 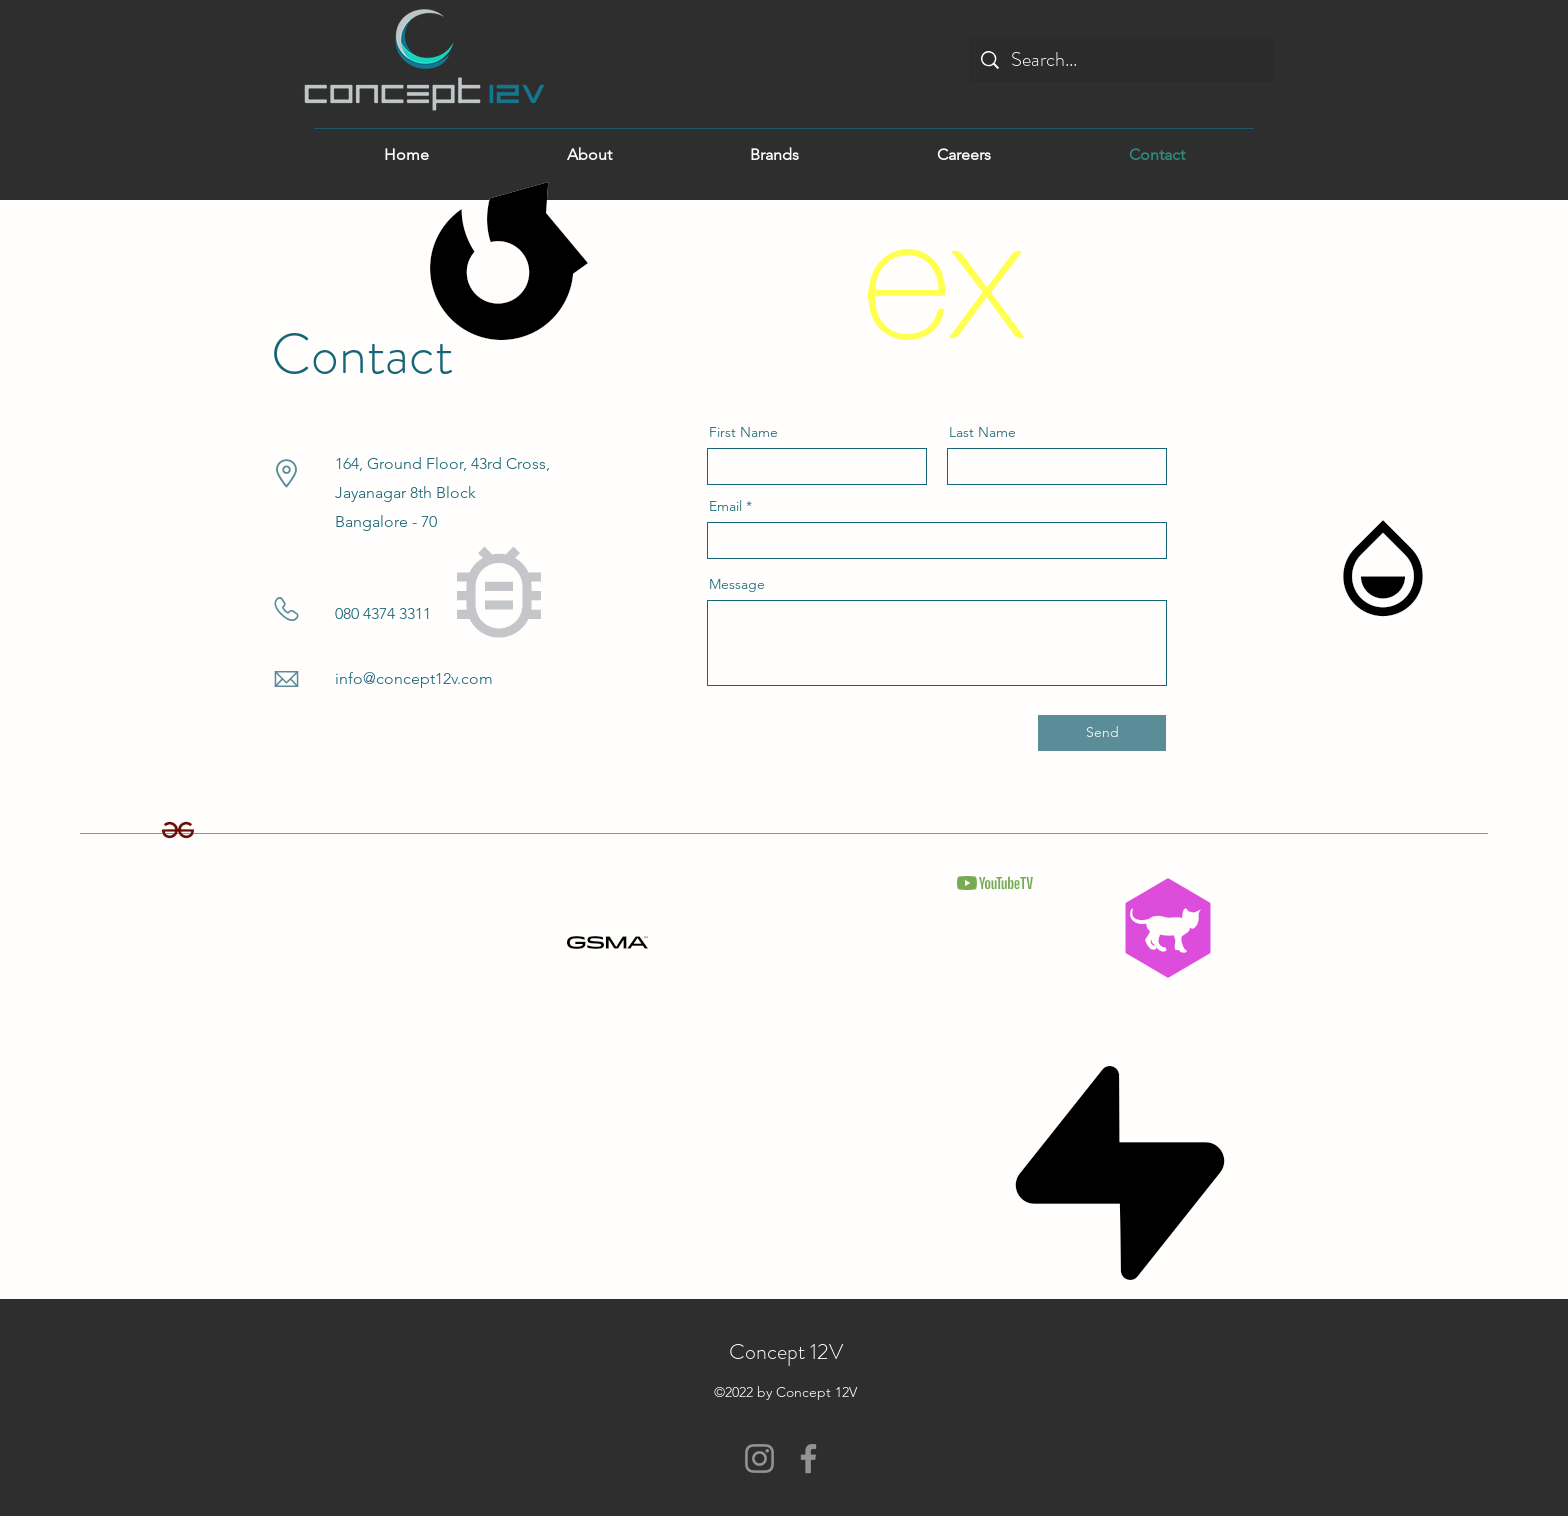 What do you see at coordinates (946, 294) in the screenshot?
I see `express.js framework logo` at bounding box center [946, 294].